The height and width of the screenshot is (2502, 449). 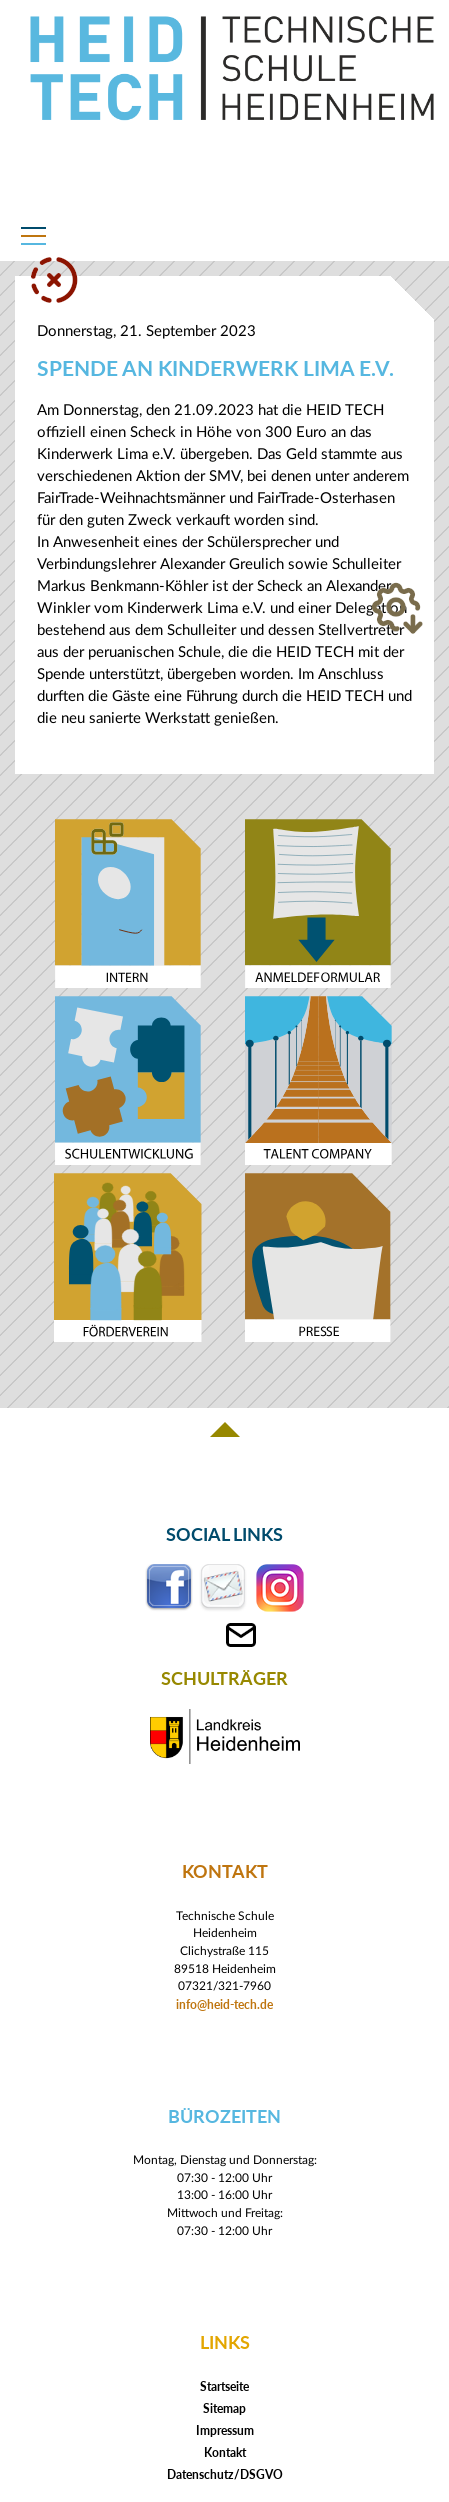 I want to click on access modular components or building blocks, so click(x=107, y=838).